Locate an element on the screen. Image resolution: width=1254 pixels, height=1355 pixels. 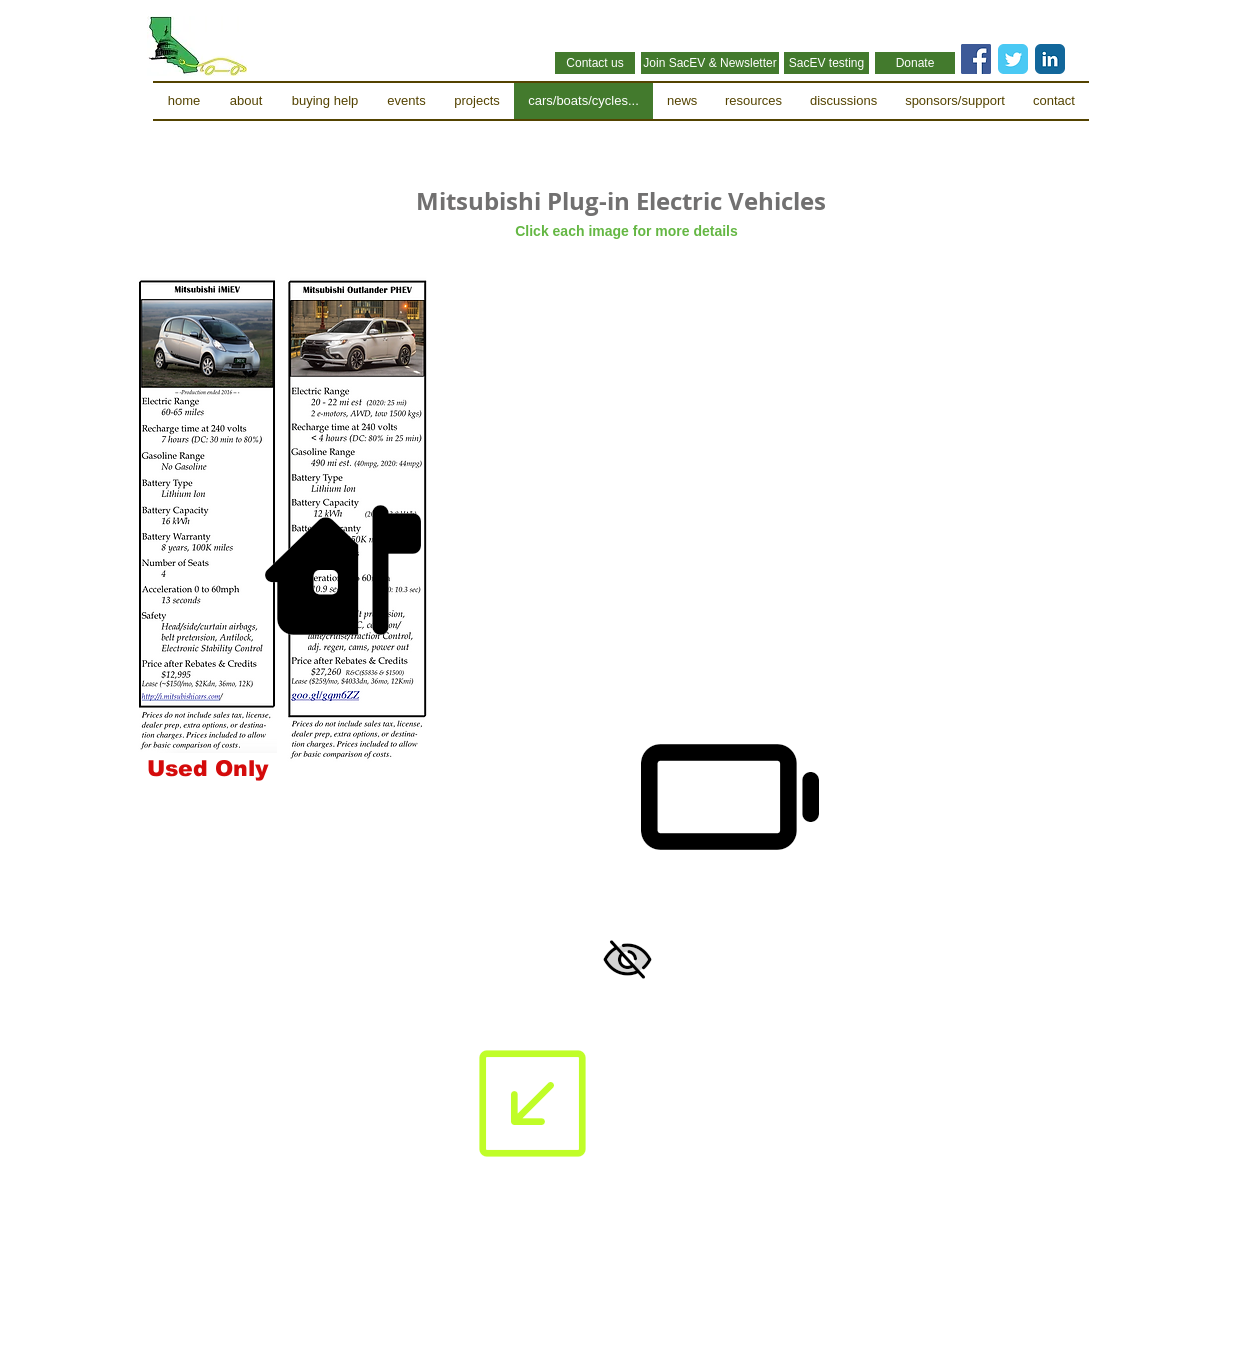
view your home address or primary location is located at coordinates (342, 570).